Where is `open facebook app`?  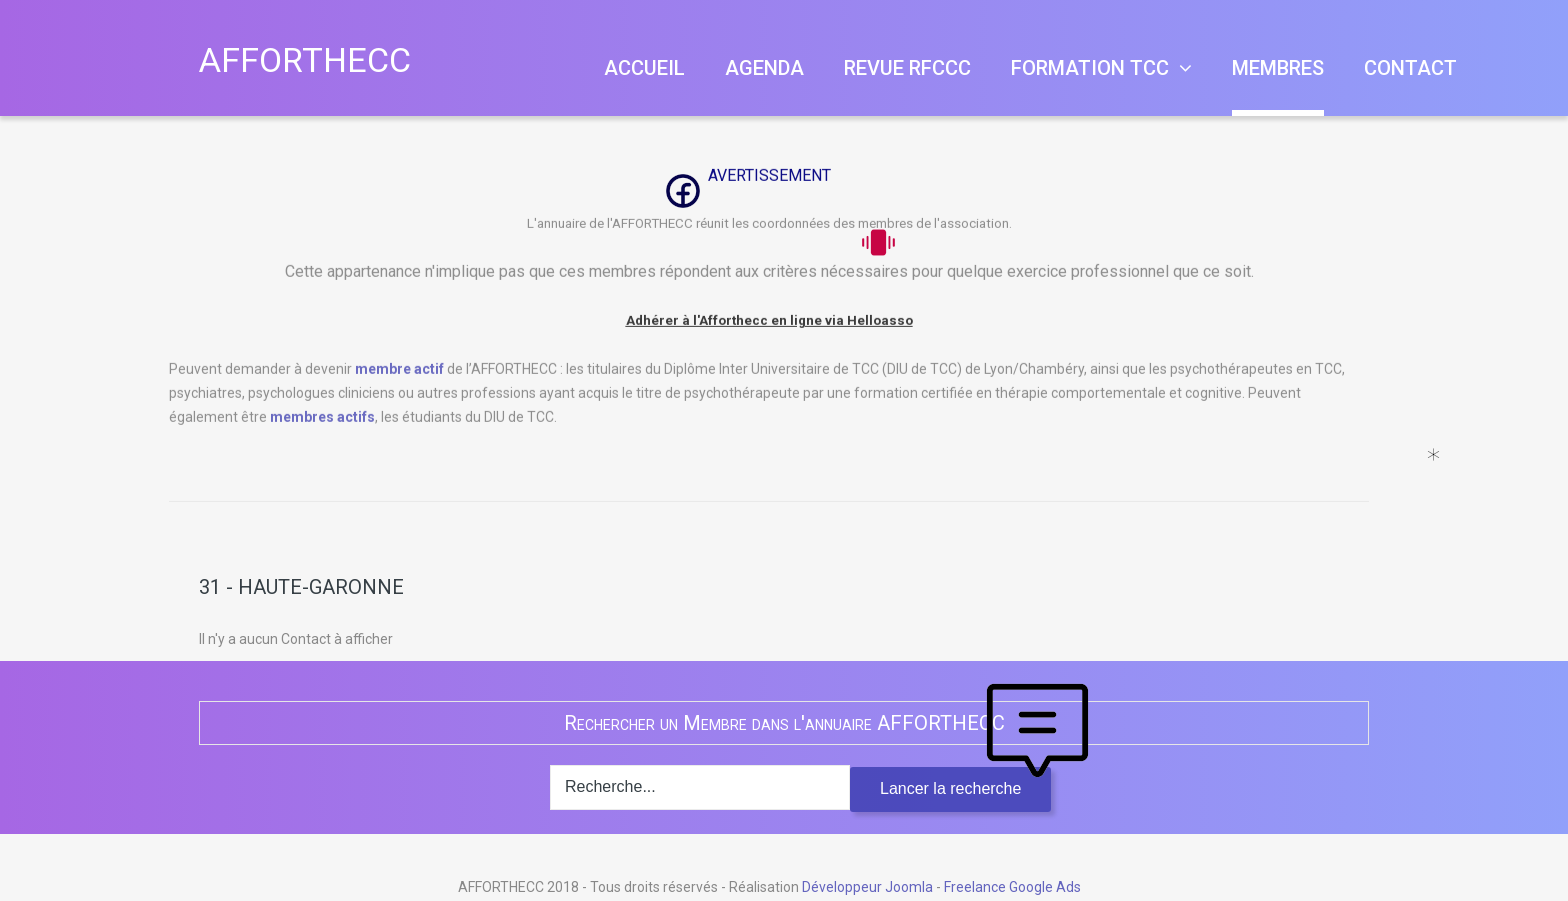
open facebook app is located at coordinates (683, 191).